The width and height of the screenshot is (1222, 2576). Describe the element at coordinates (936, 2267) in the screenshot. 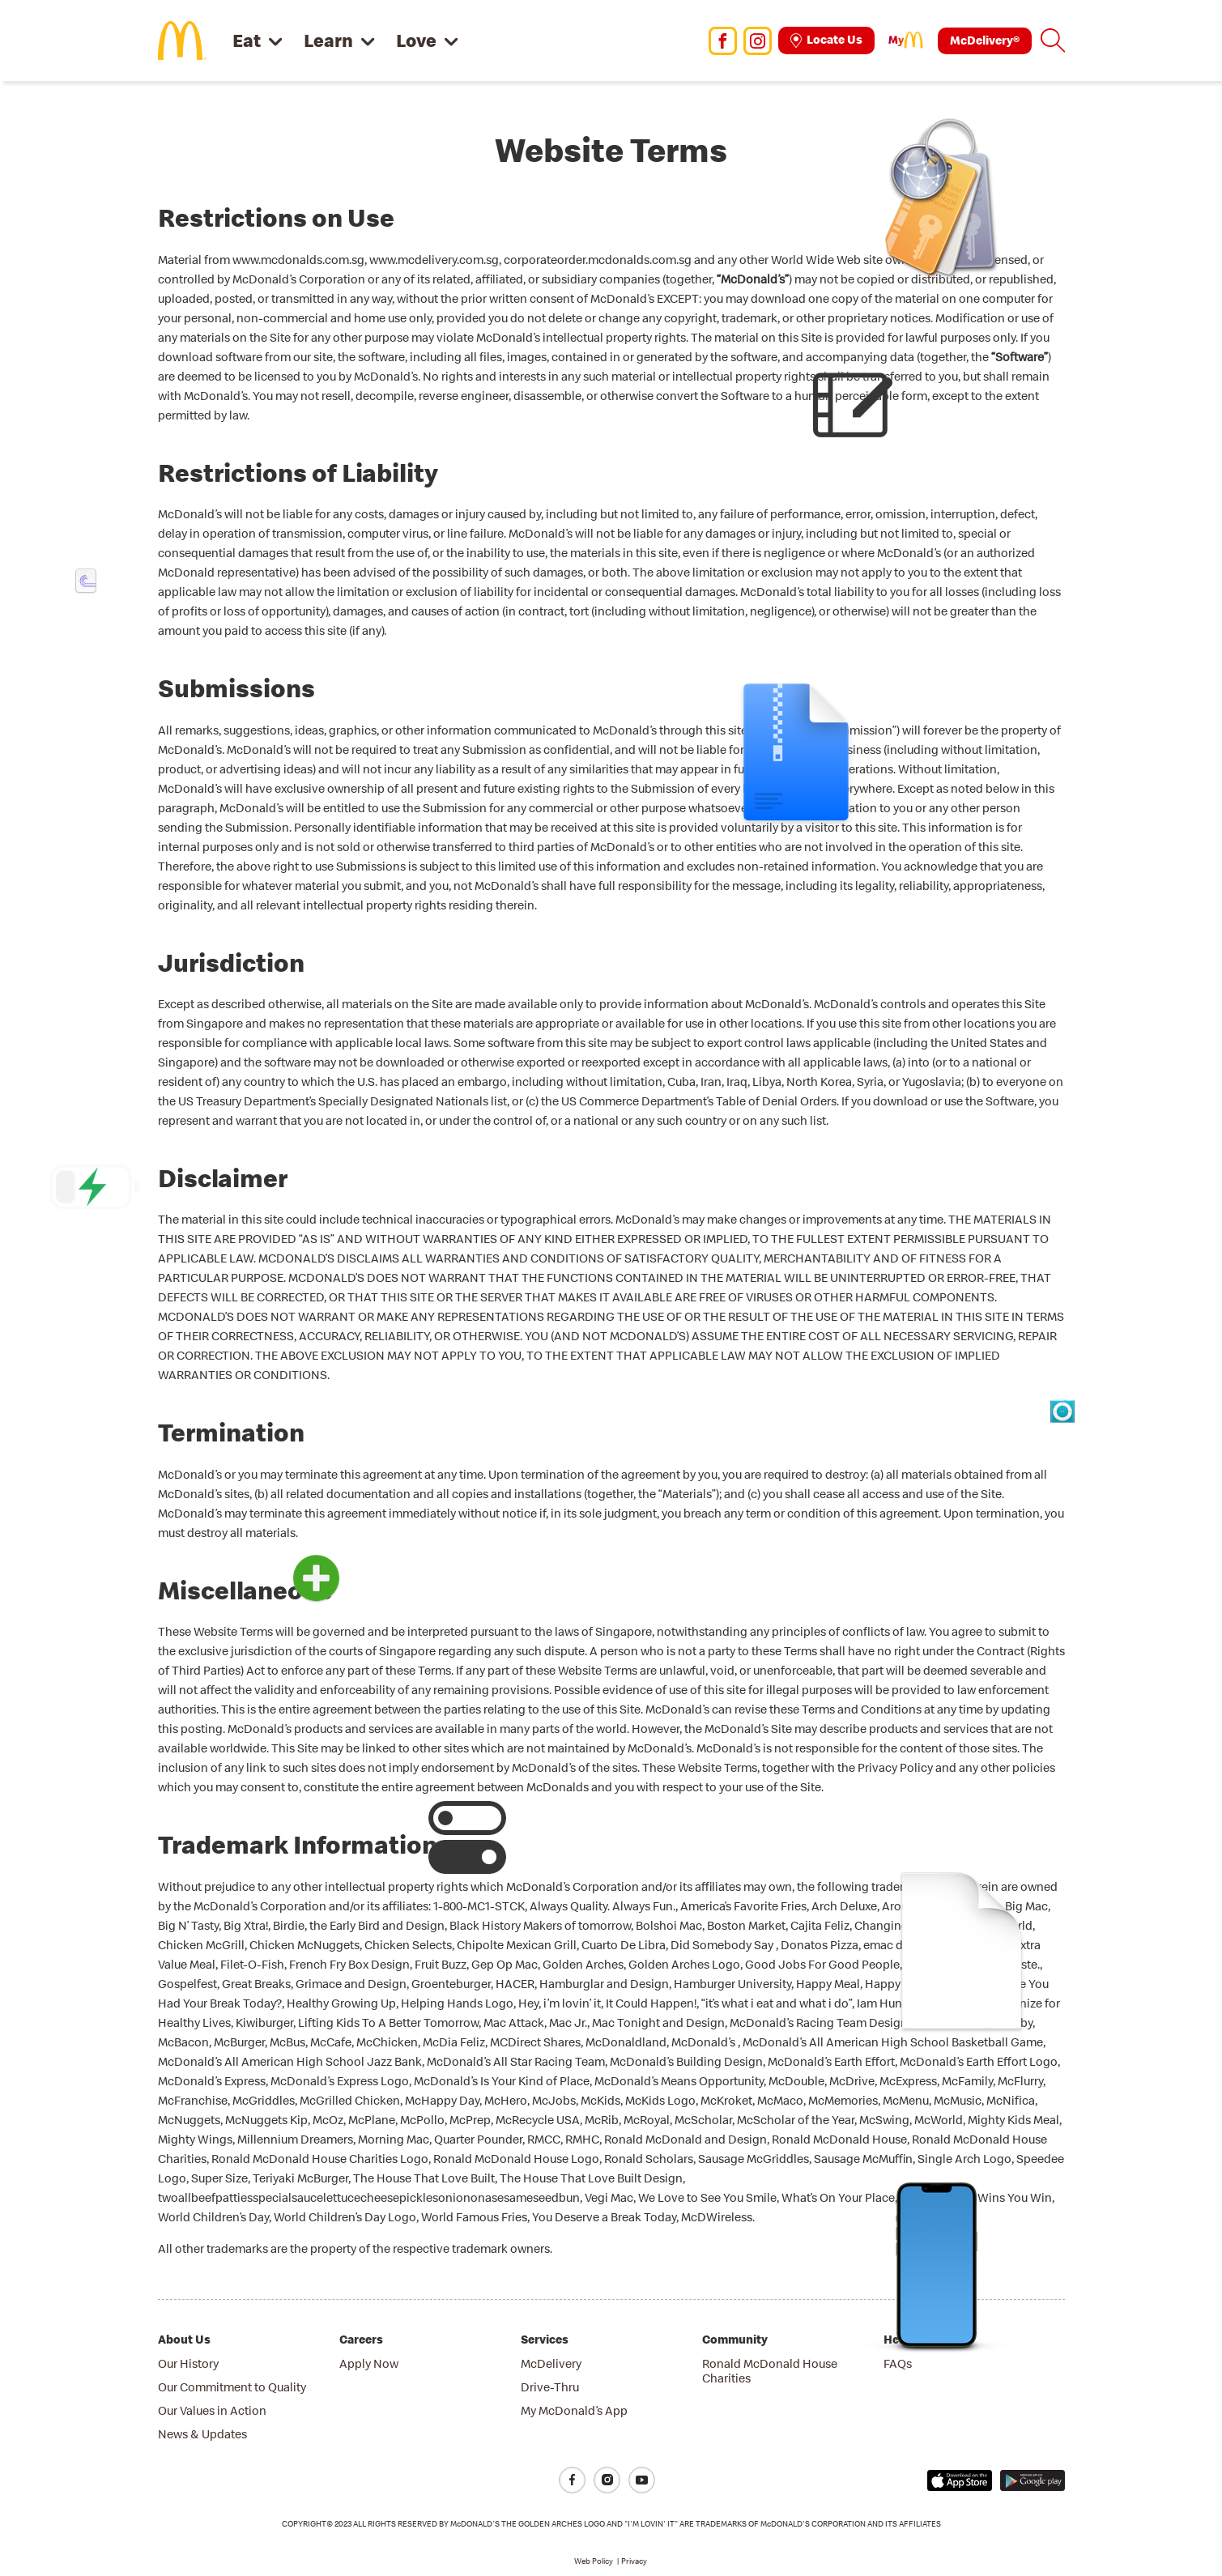

I see `iPhone 13 device icon` at that location.